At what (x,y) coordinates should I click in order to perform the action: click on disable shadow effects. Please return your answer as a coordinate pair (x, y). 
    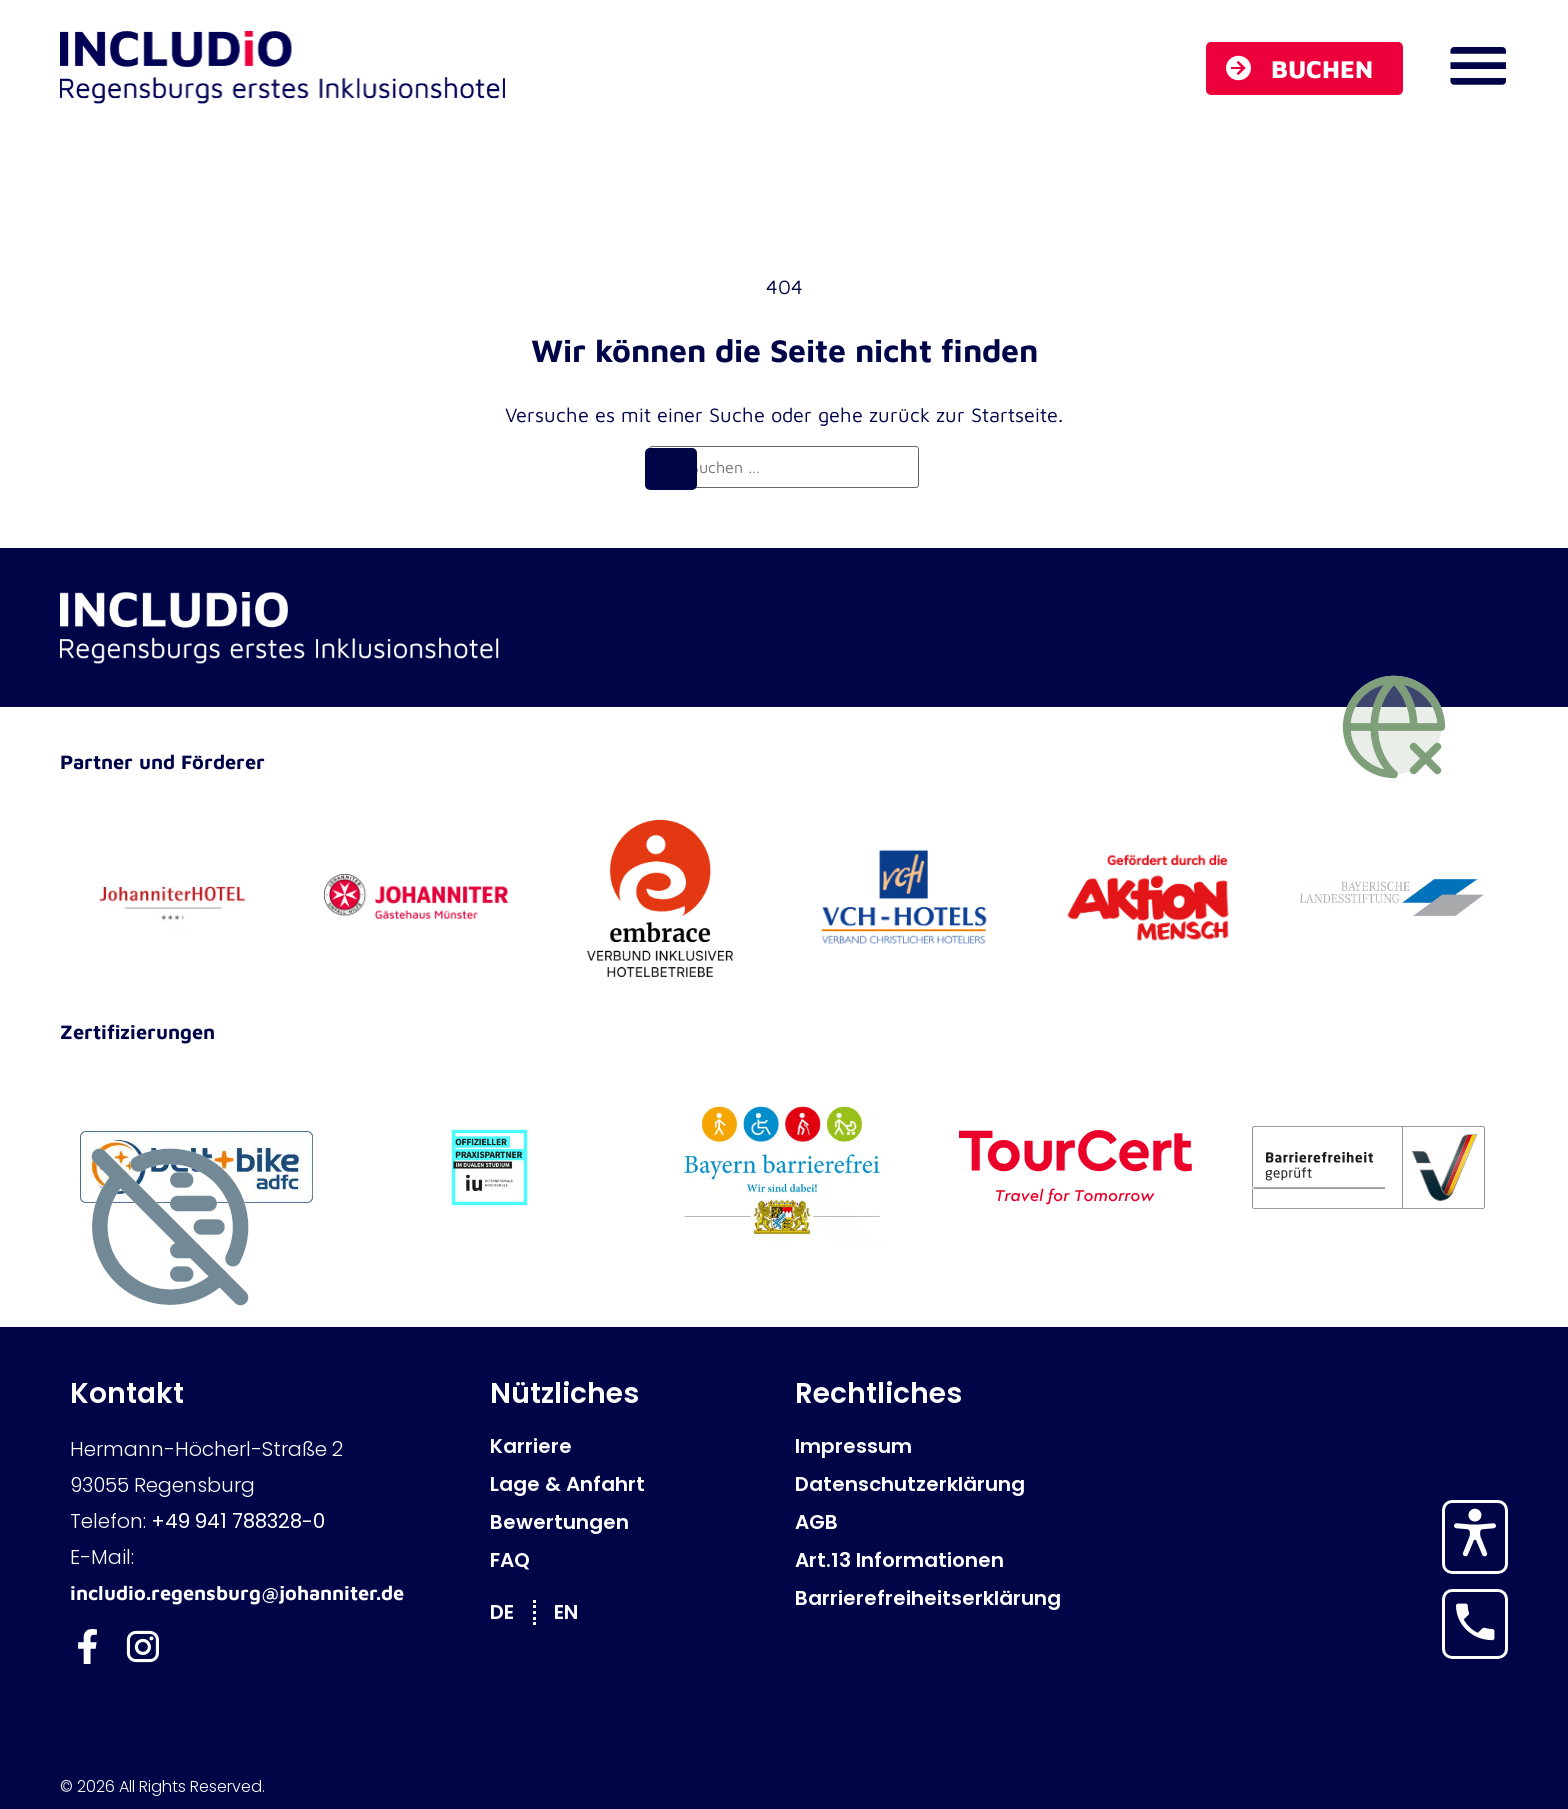
    Looking at the image, I should click on (170, 1227).